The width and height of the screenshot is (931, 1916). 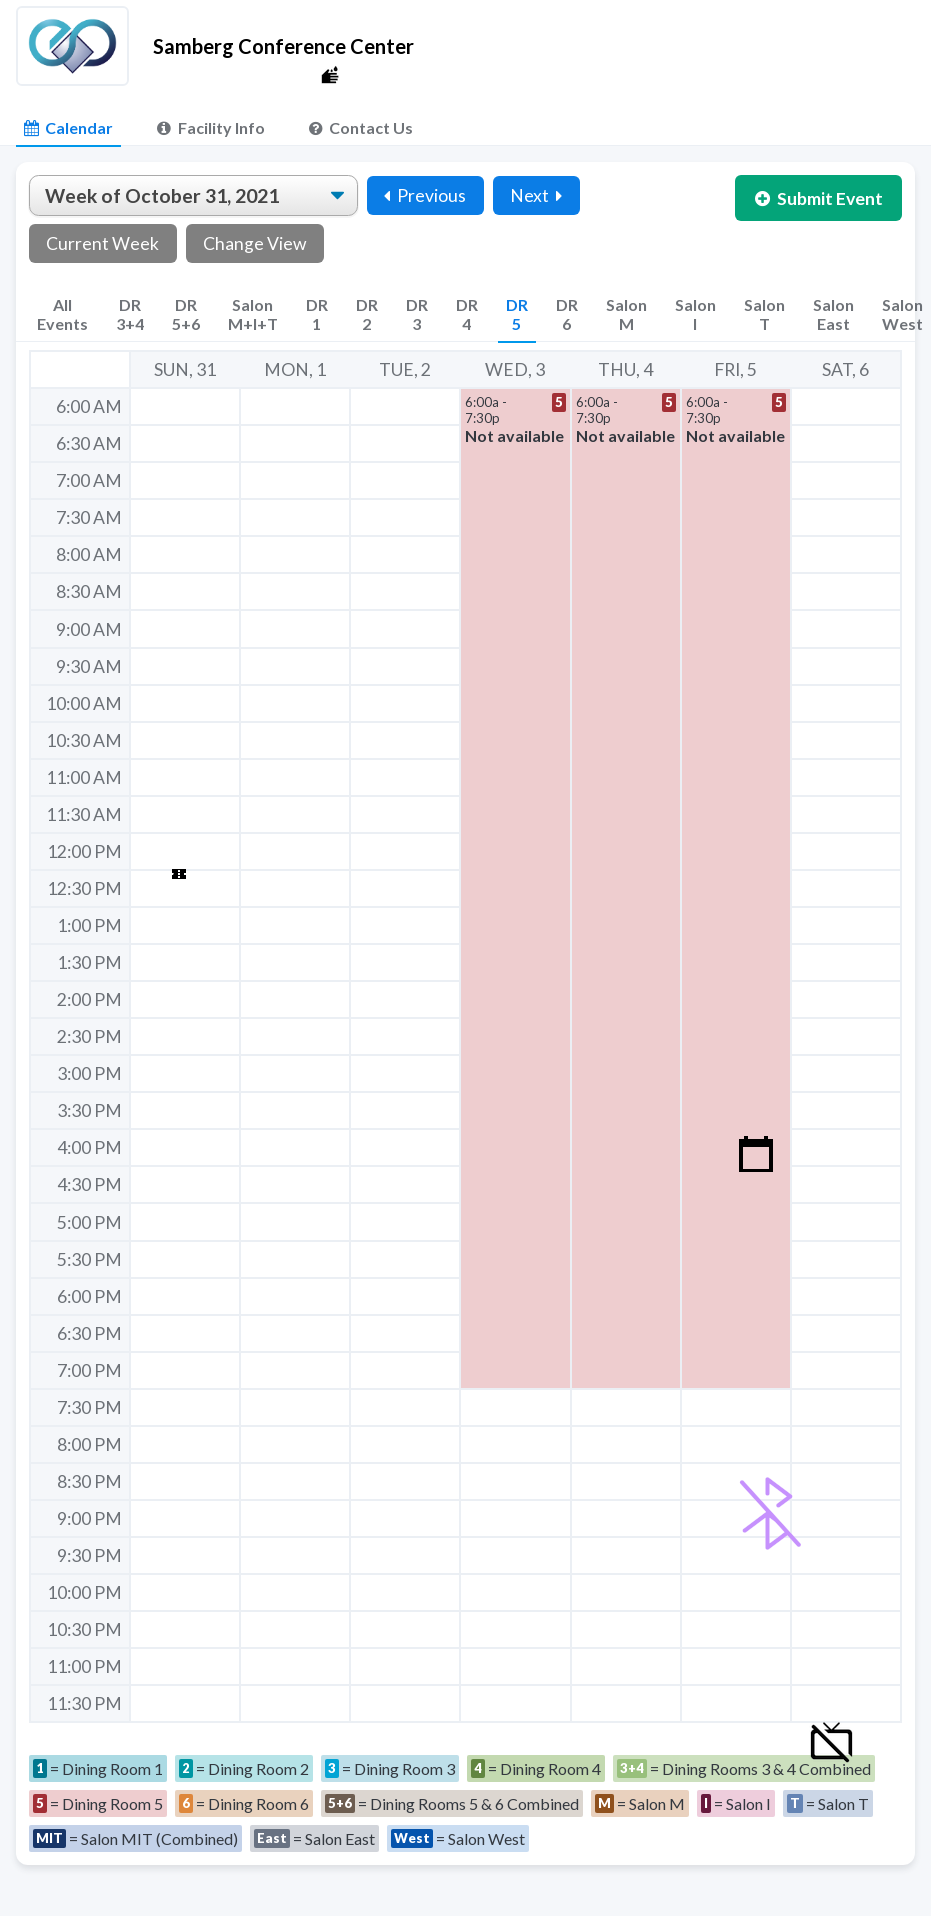 I want to click on bluetooth is disabled or turned off, so click(x=767, y=1513).